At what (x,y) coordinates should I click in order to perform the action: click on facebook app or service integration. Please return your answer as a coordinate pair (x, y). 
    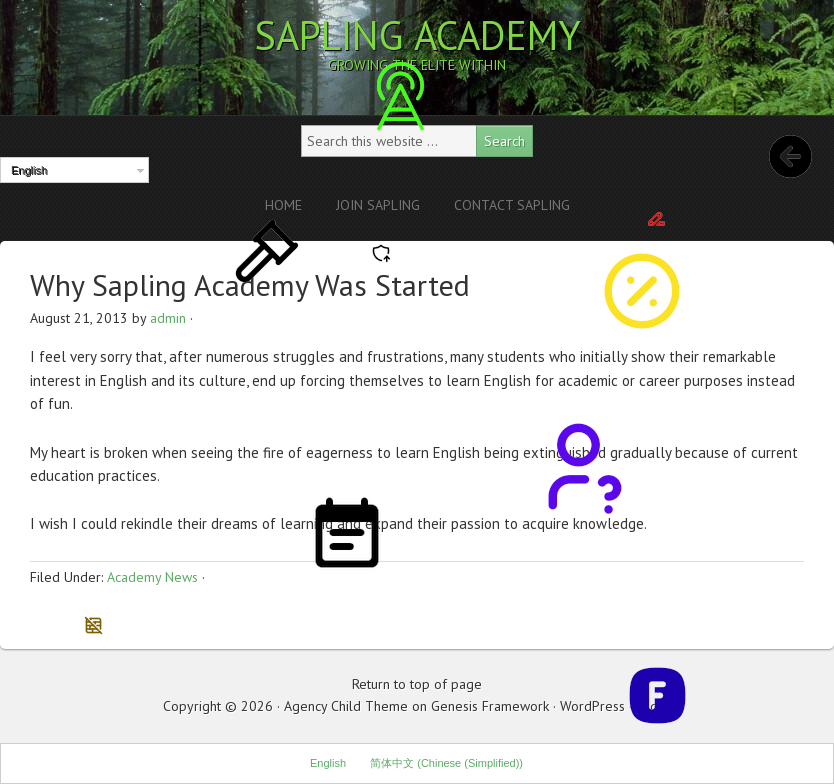
    Looking at the image, I should click on (657, 695).